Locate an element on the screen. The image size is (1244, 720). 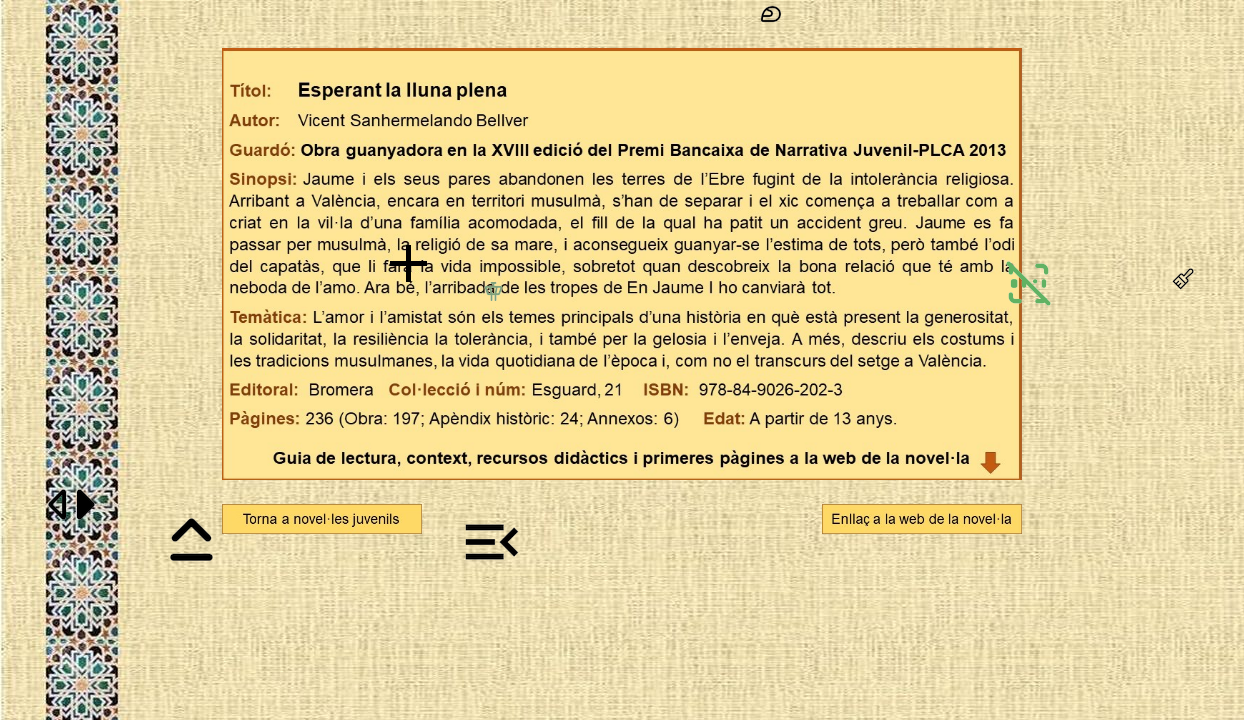
access painting or drawing tools is located at coordinates (1183, 278).